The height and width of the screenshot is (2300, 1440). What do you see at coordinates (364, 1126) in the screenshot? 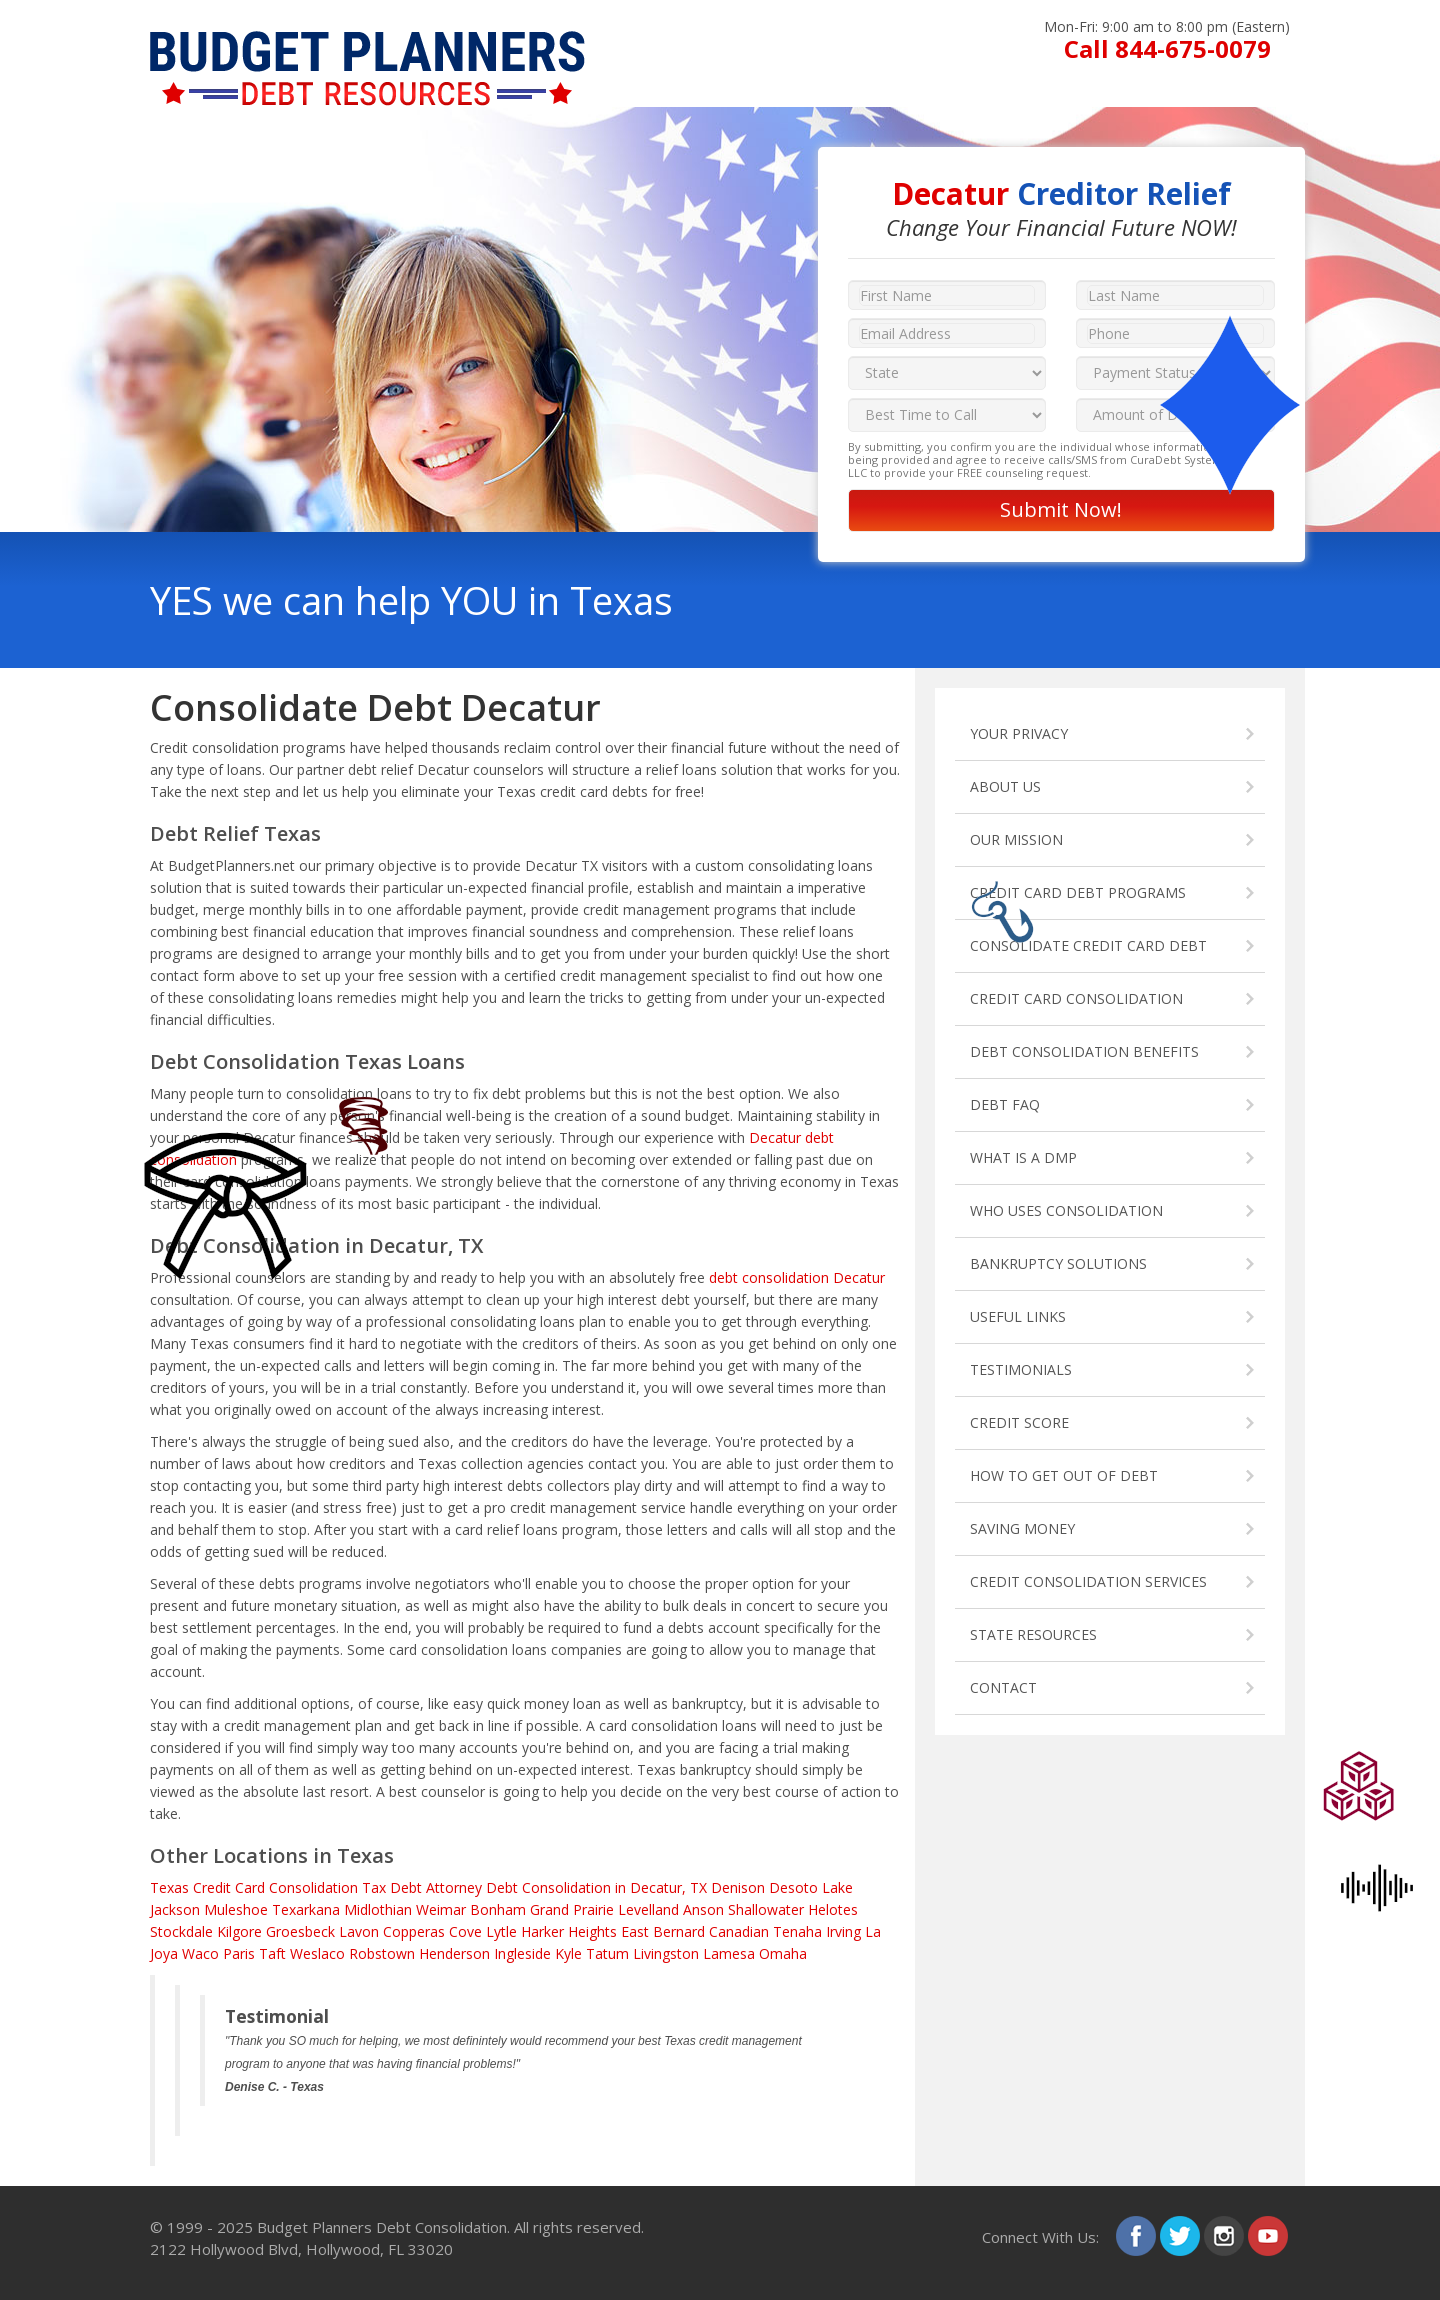
I see `indicates severe weather alert or tornado warning` at bounding box center [364, 1126].